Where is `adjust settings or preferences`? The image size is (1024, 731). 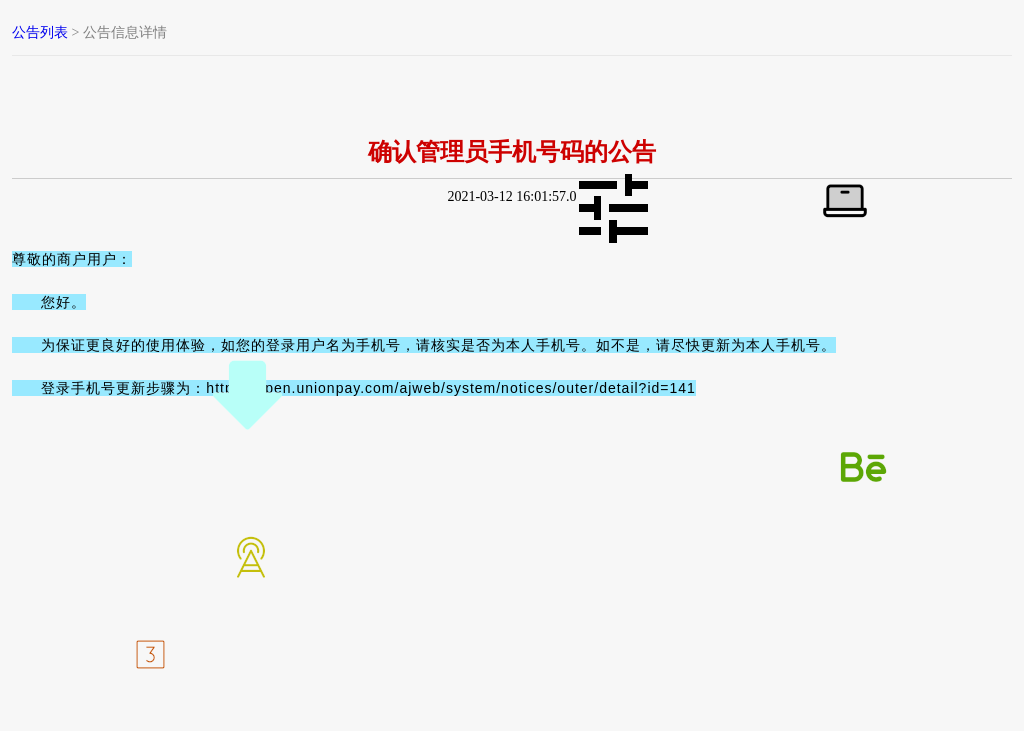
adjust settings or preferences is located at coordinates (613, 208).